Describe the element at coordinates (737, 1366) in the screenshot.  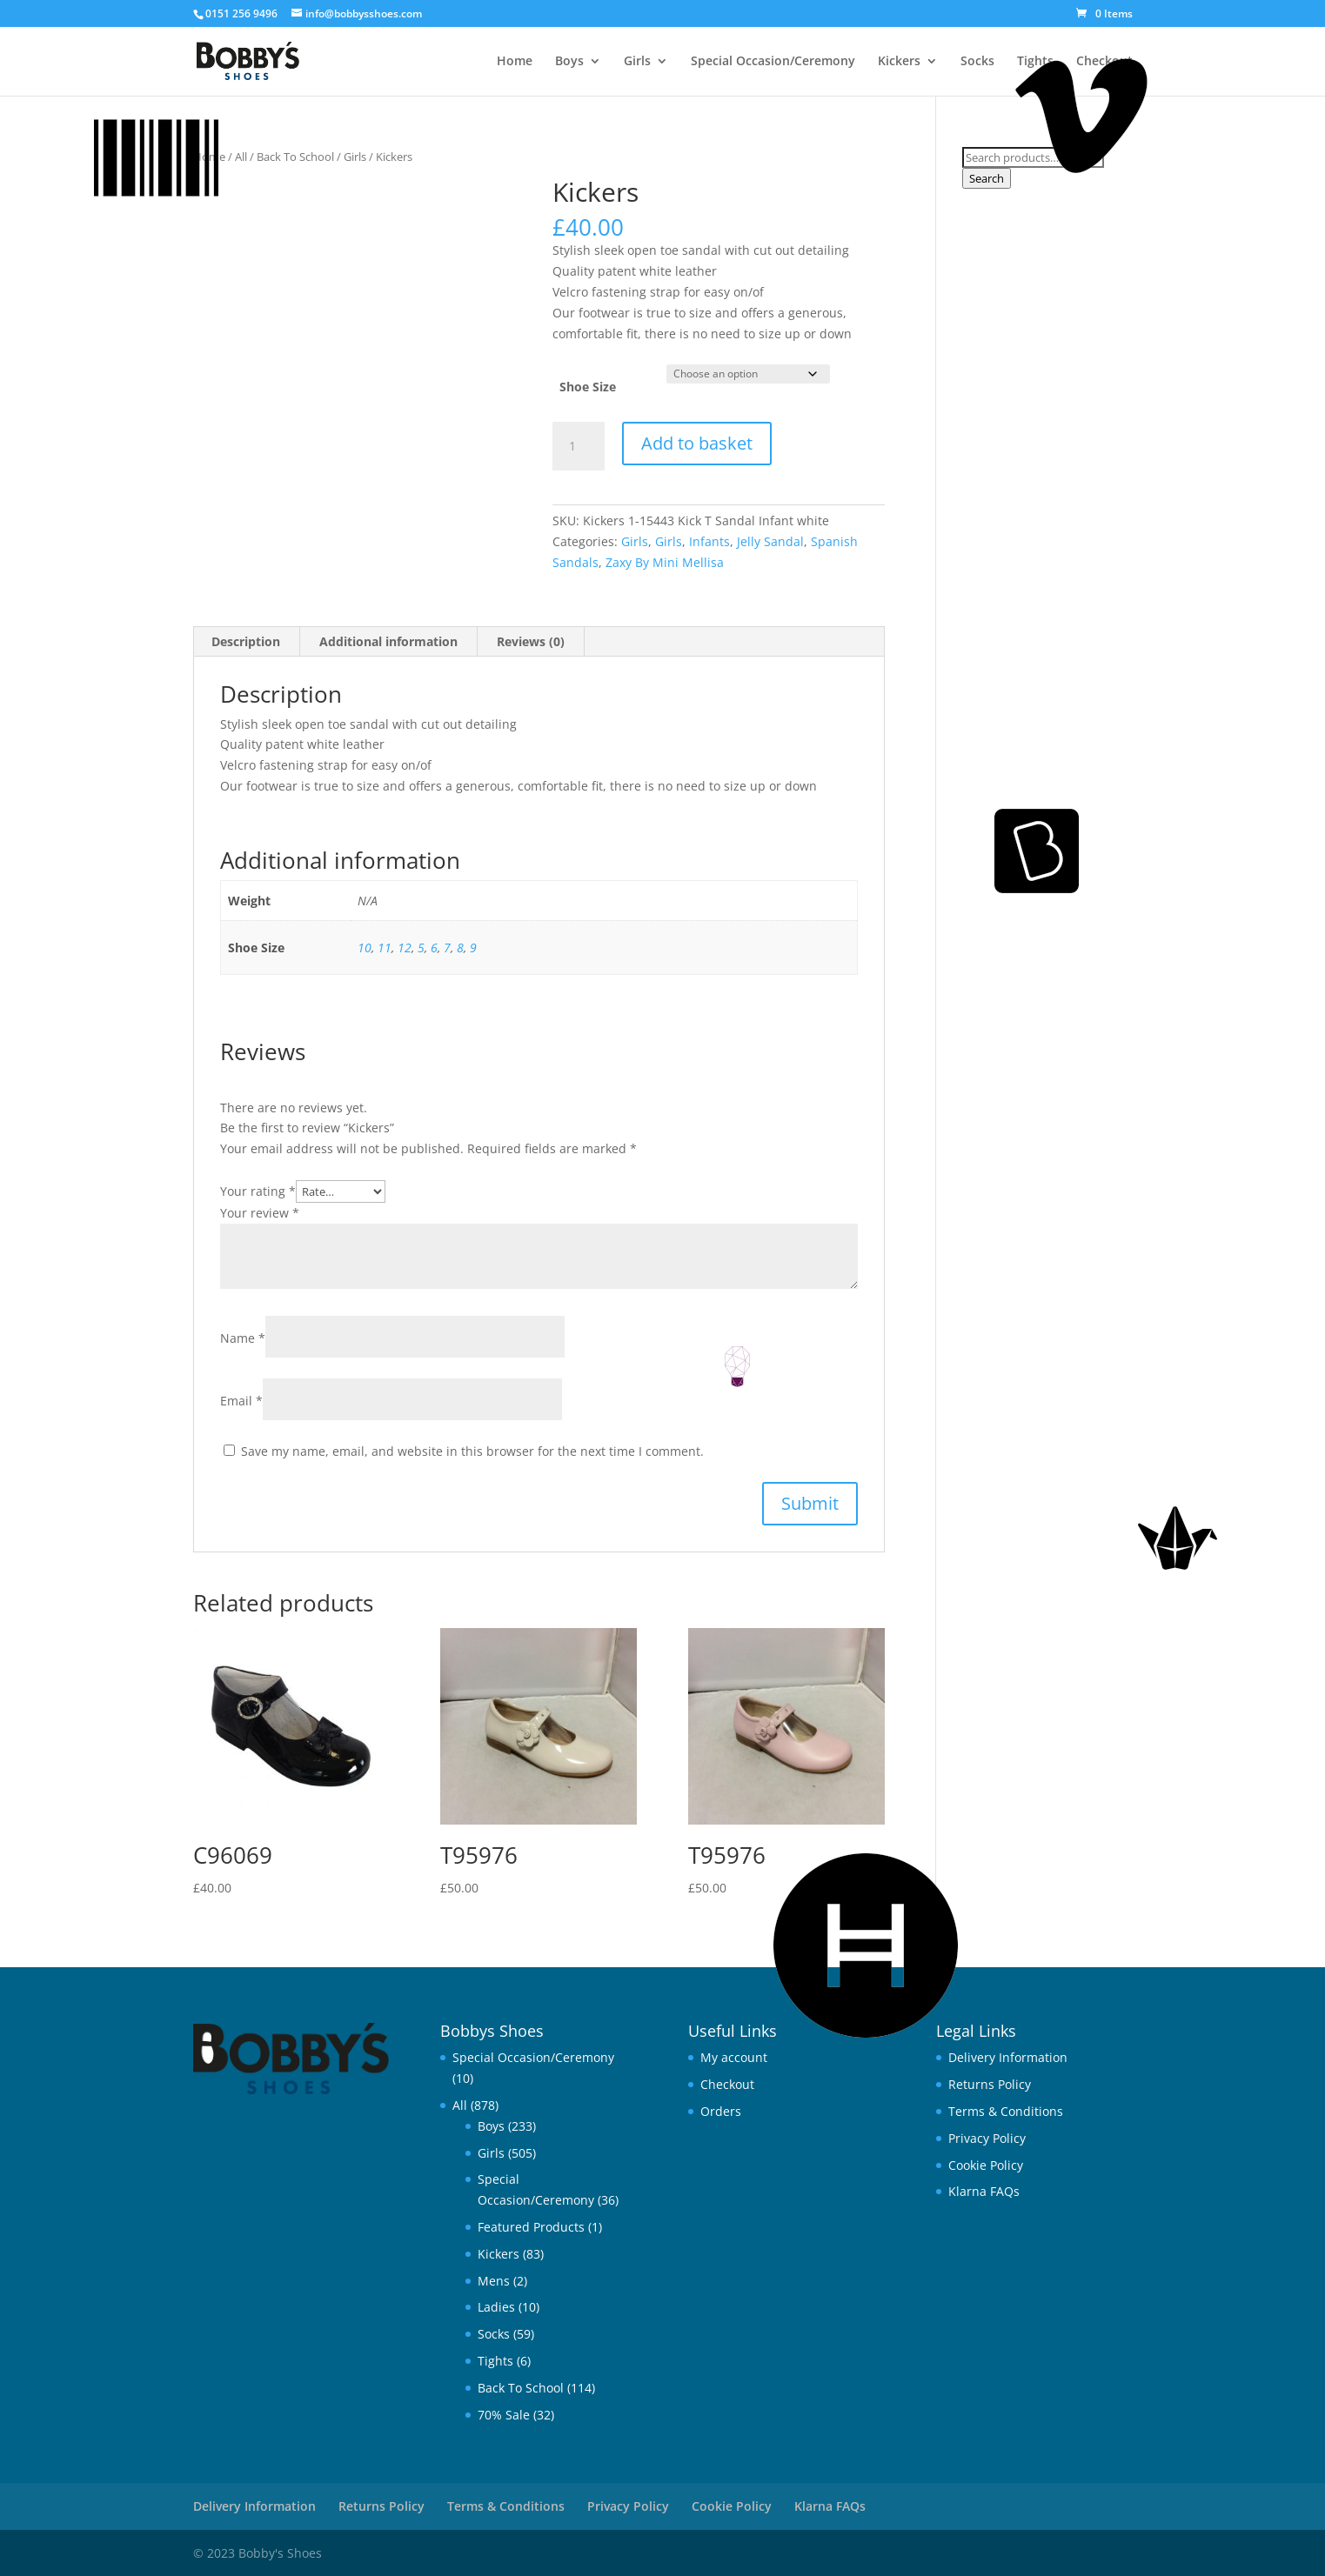
I see `open the minds social network app` at that location.